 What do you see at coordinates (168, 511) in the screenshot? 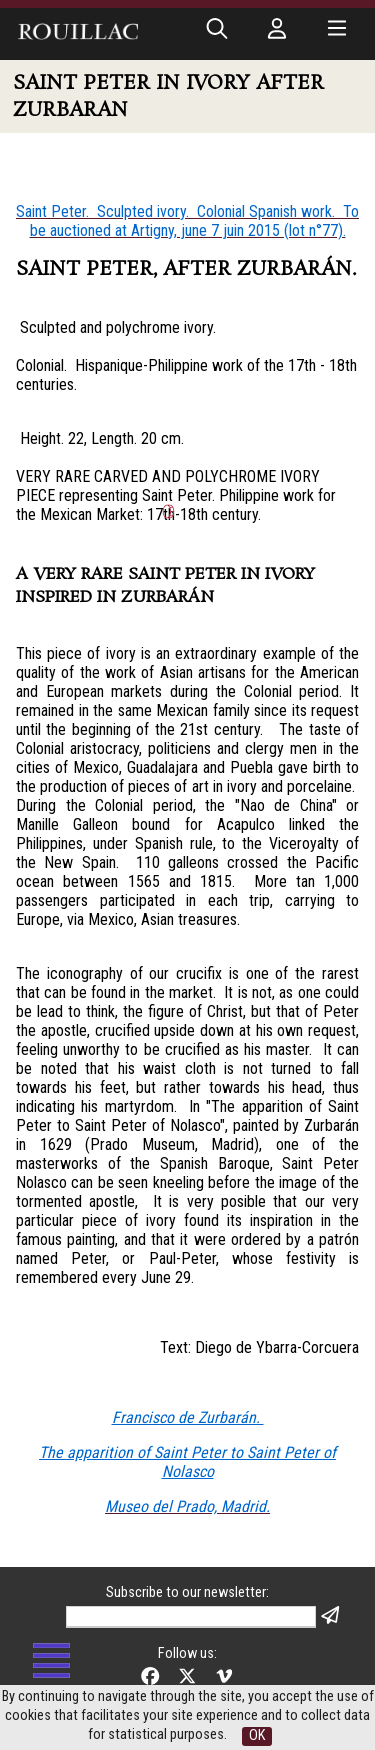
I see `view account balance or credits` at bounding box center [168, 511].